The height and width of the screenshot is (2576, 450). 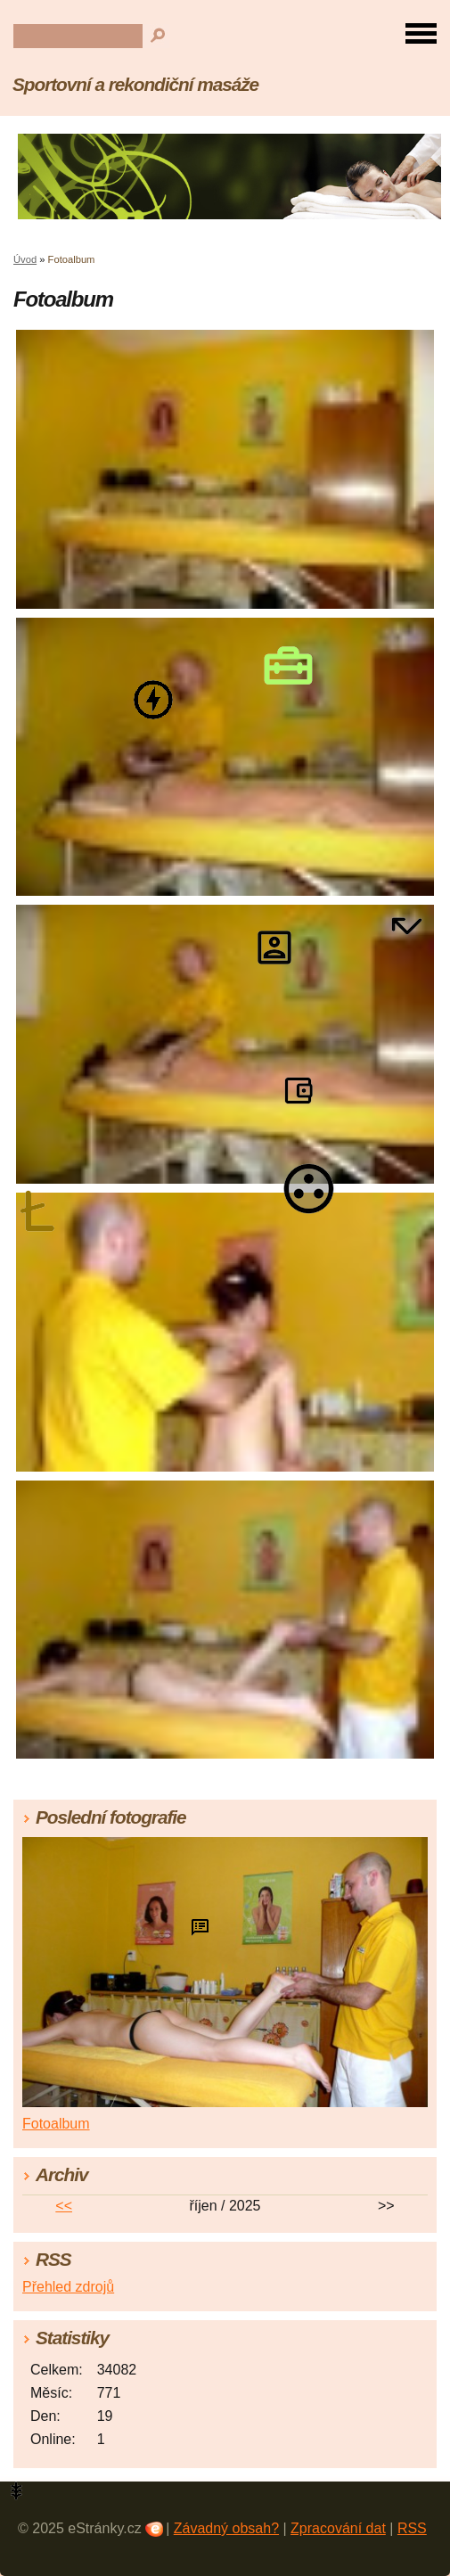 What do you see at coordinates (16, 2491) in the screenshot?
I see `view growth metrics or analytics` at bounding box center [16, 2491].